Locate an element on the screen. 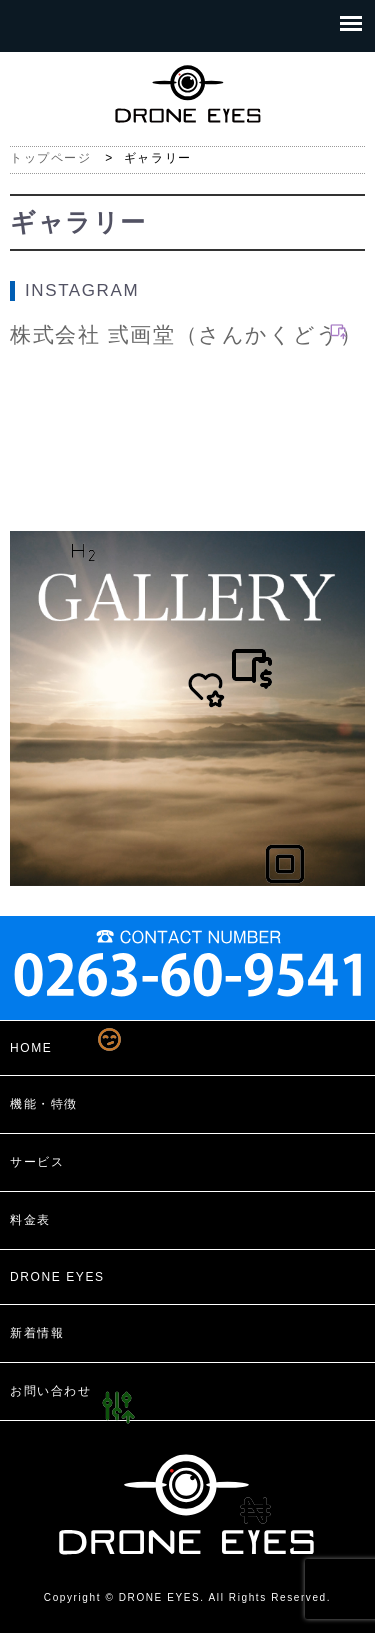 Image resolution: width=375 pixels, height=1633 pixels. indicates Nigerian naira currency is located at coordinates (255, 1510).